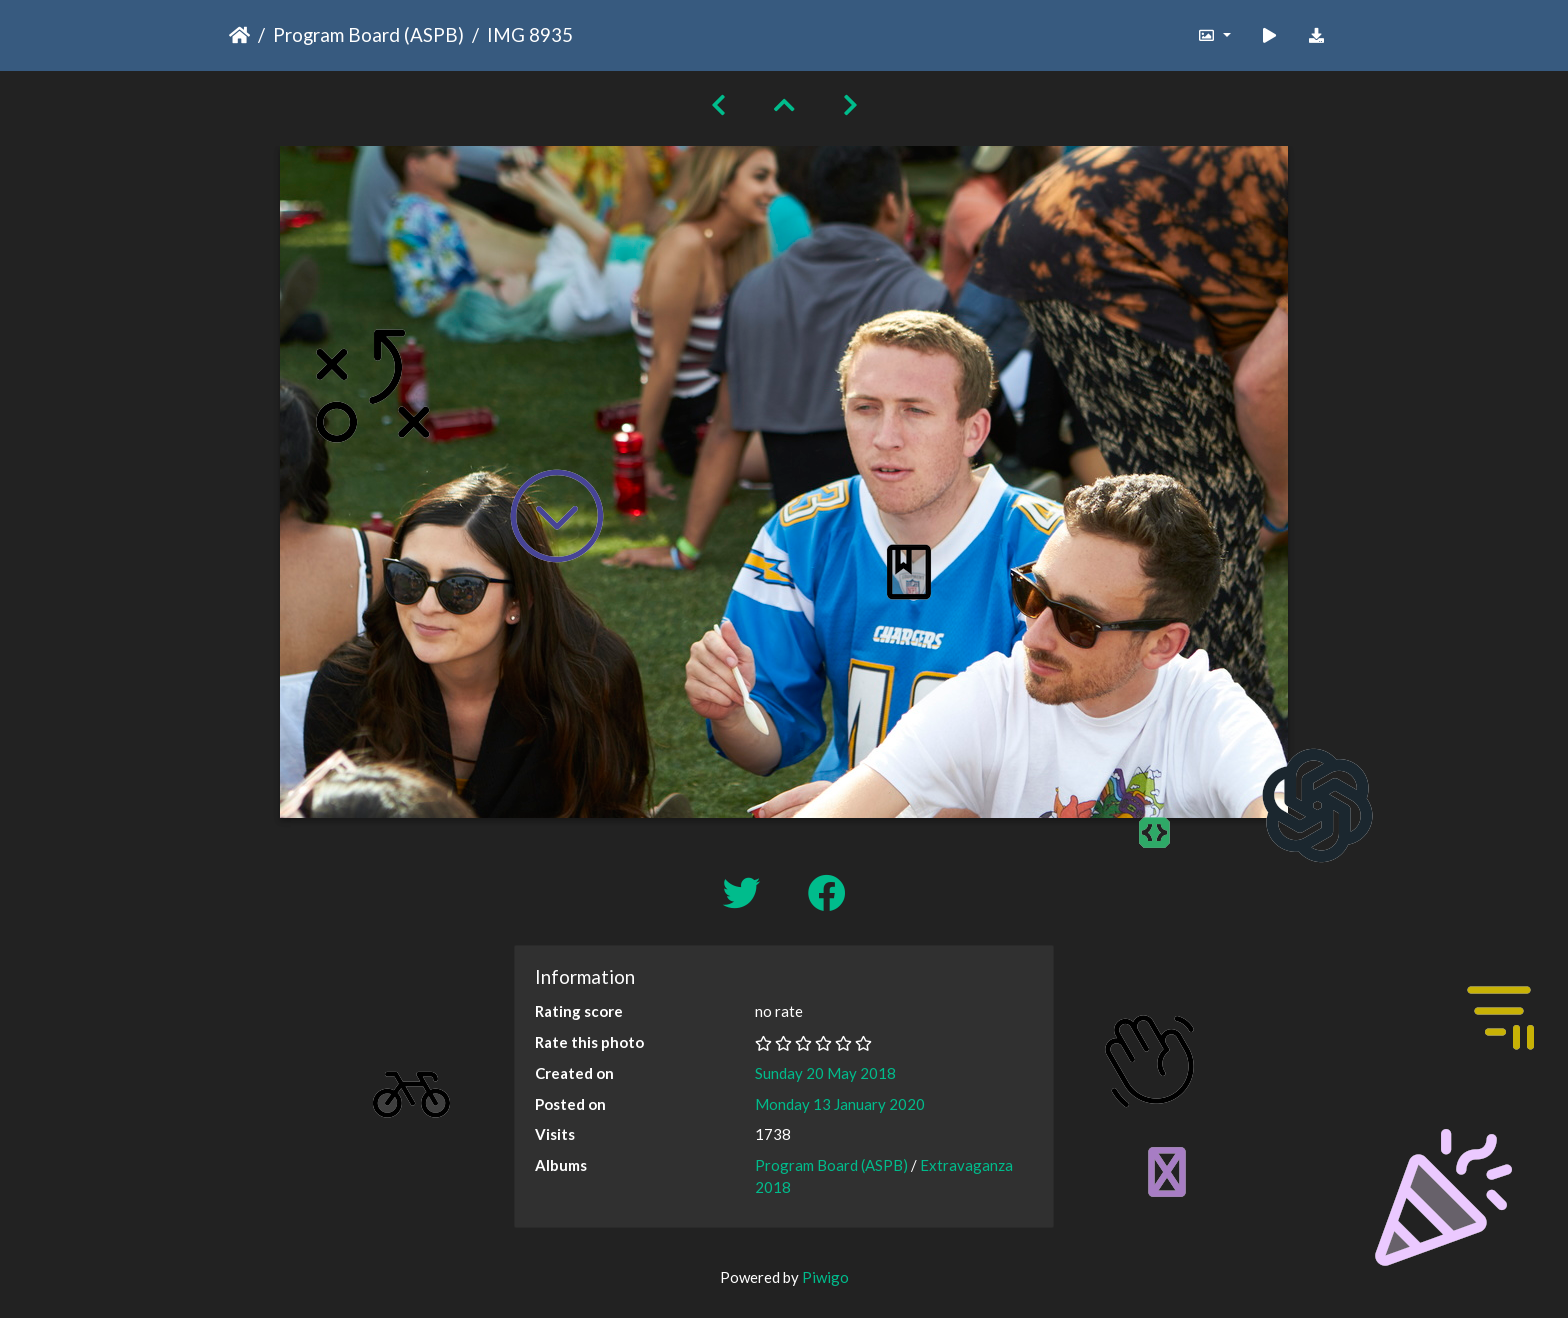 This screenshot has height=1318, width=1568. Describe the element at coordinates (1149, 1059) in the screenshot. I see `send a greeting or say hello` at that location.